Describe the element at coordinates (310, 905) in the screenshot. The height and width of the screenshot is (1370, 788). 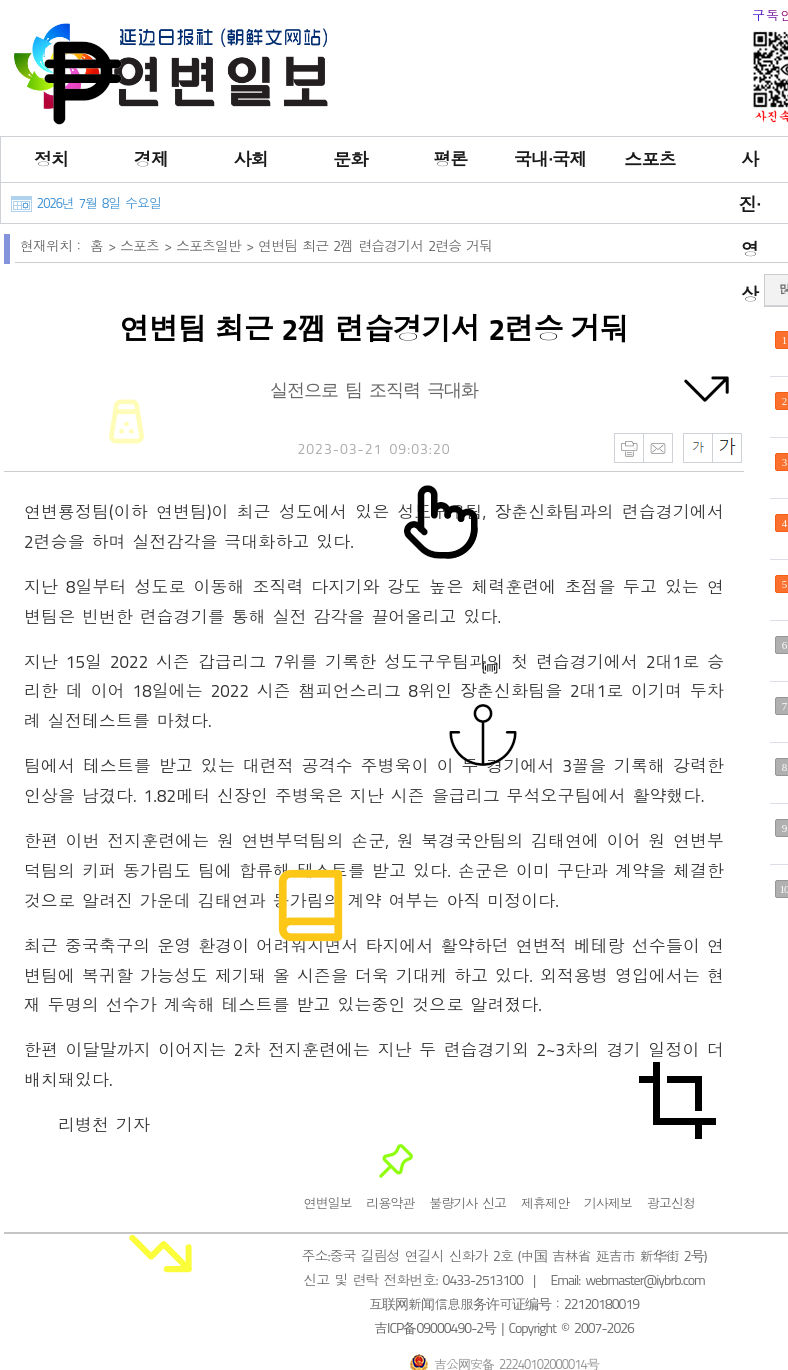
I see `open reading or library section` at that location.